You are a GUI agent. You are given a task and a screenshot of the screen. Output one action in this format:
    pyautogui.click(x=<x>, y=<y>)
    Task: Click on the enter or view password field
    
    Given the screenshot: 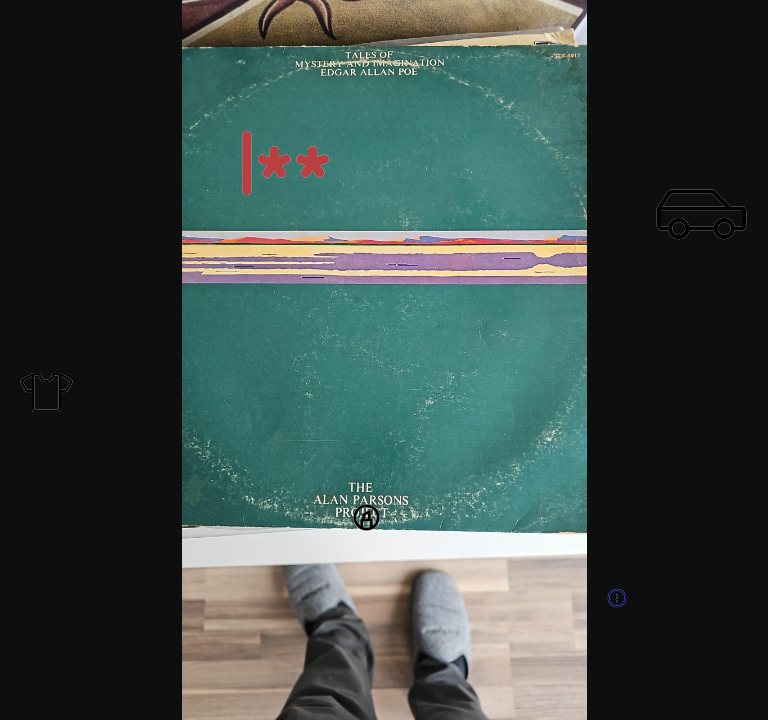 What is the action you would take?
    pyautogui.click(x=282, y=163)
    